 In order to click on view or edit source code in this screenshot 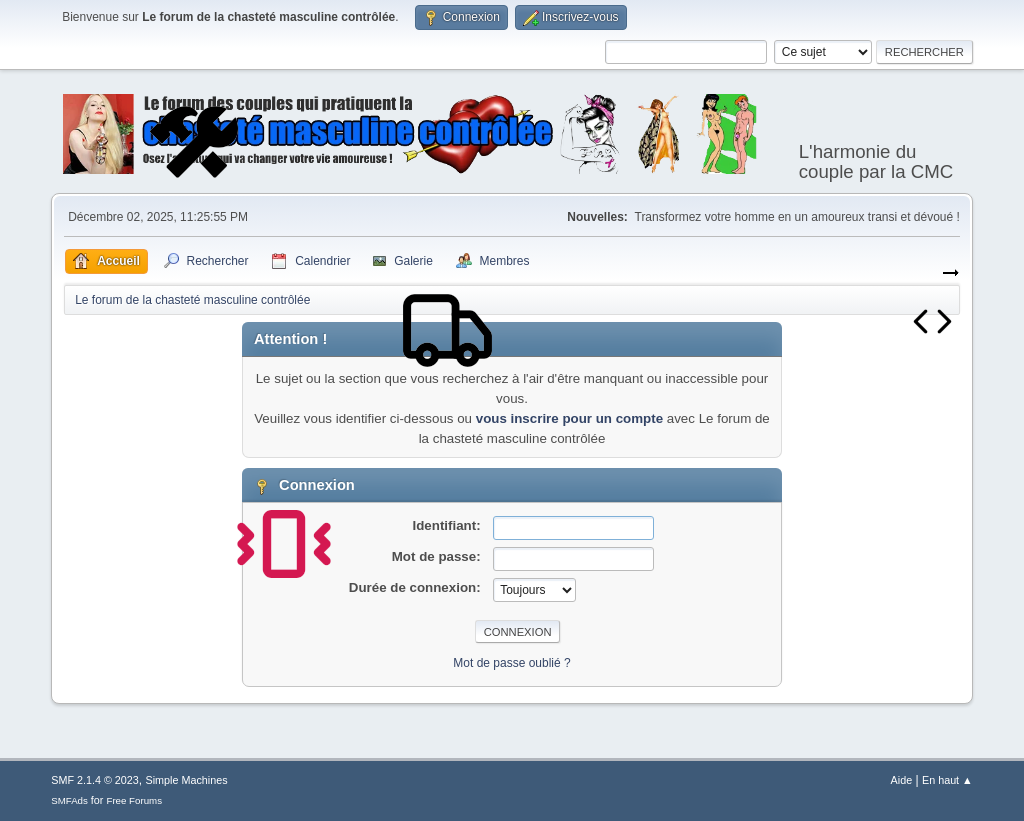, I will do `click(932, 321)`.